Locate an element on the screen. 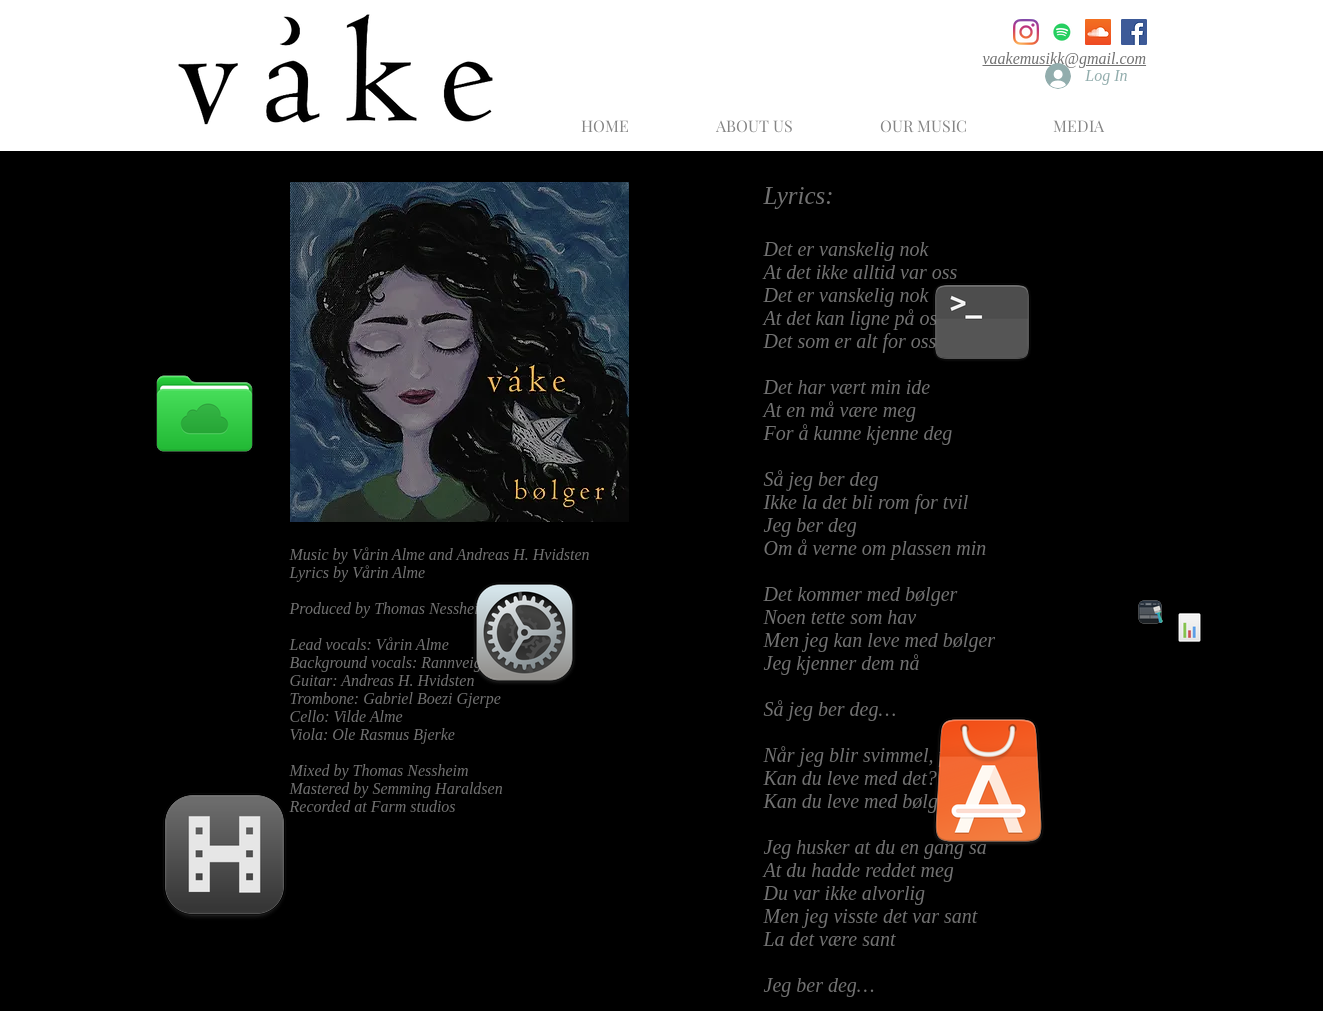 The width and height of the screenshot is (1323, 1011). open haruna media player is located at coordinates (224, 854).